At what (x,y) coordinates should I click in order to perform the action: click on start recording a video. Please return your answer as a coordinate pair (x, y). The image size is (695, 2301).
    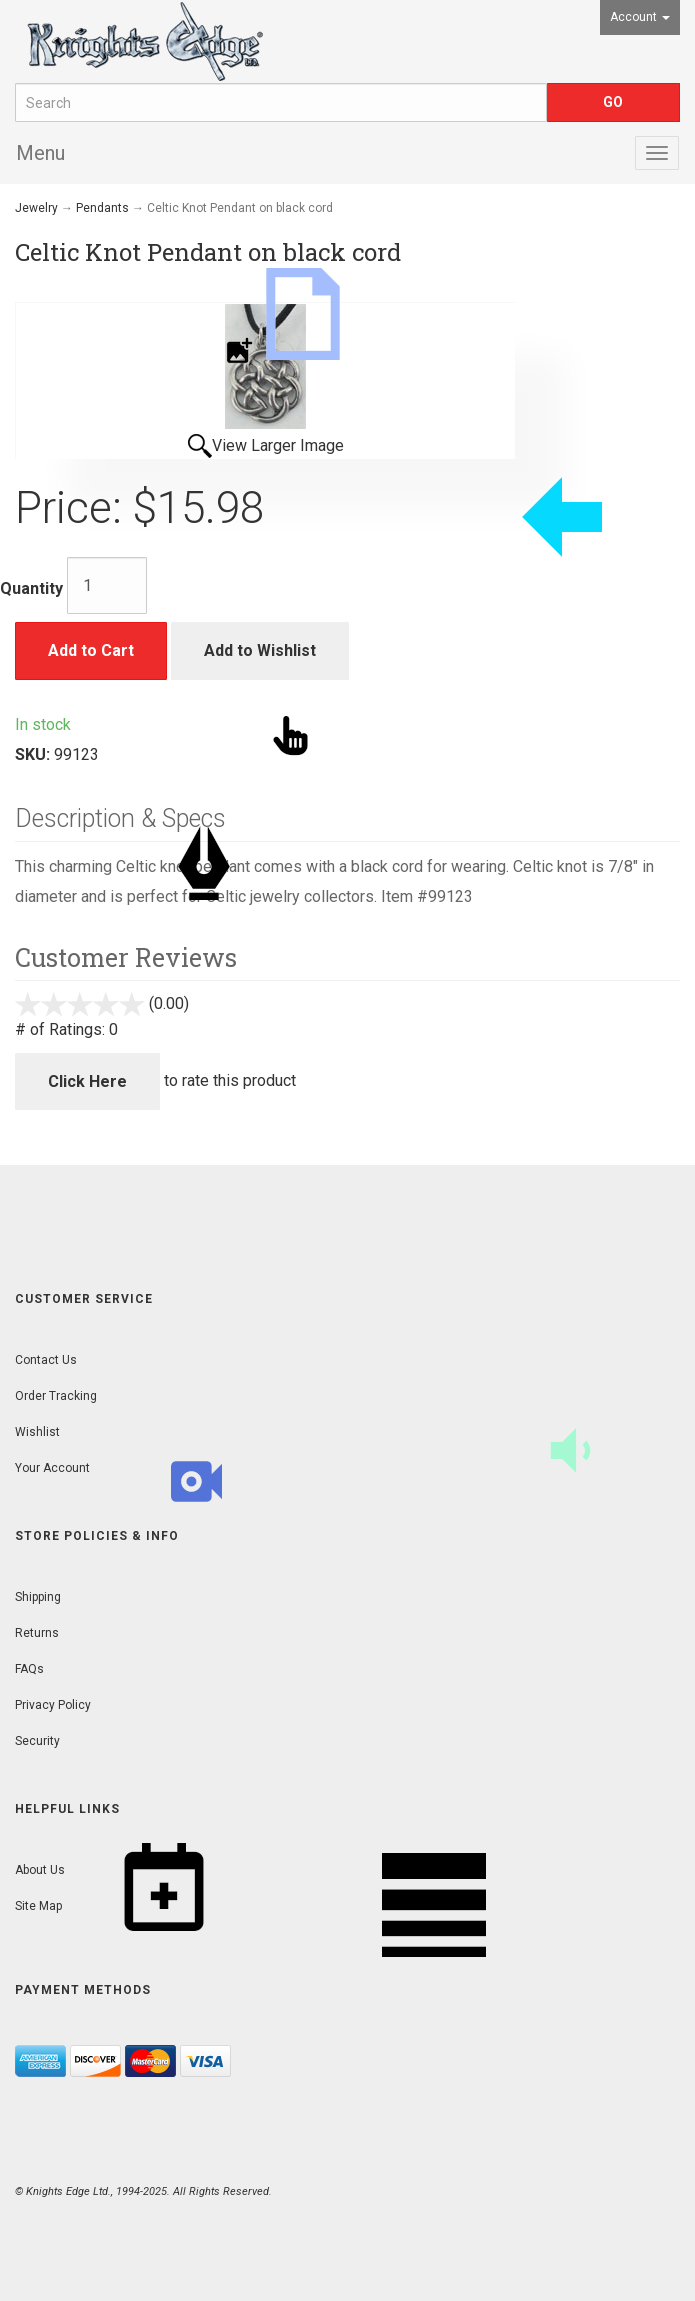
    Looking at the image, I should click on (196, 1481).